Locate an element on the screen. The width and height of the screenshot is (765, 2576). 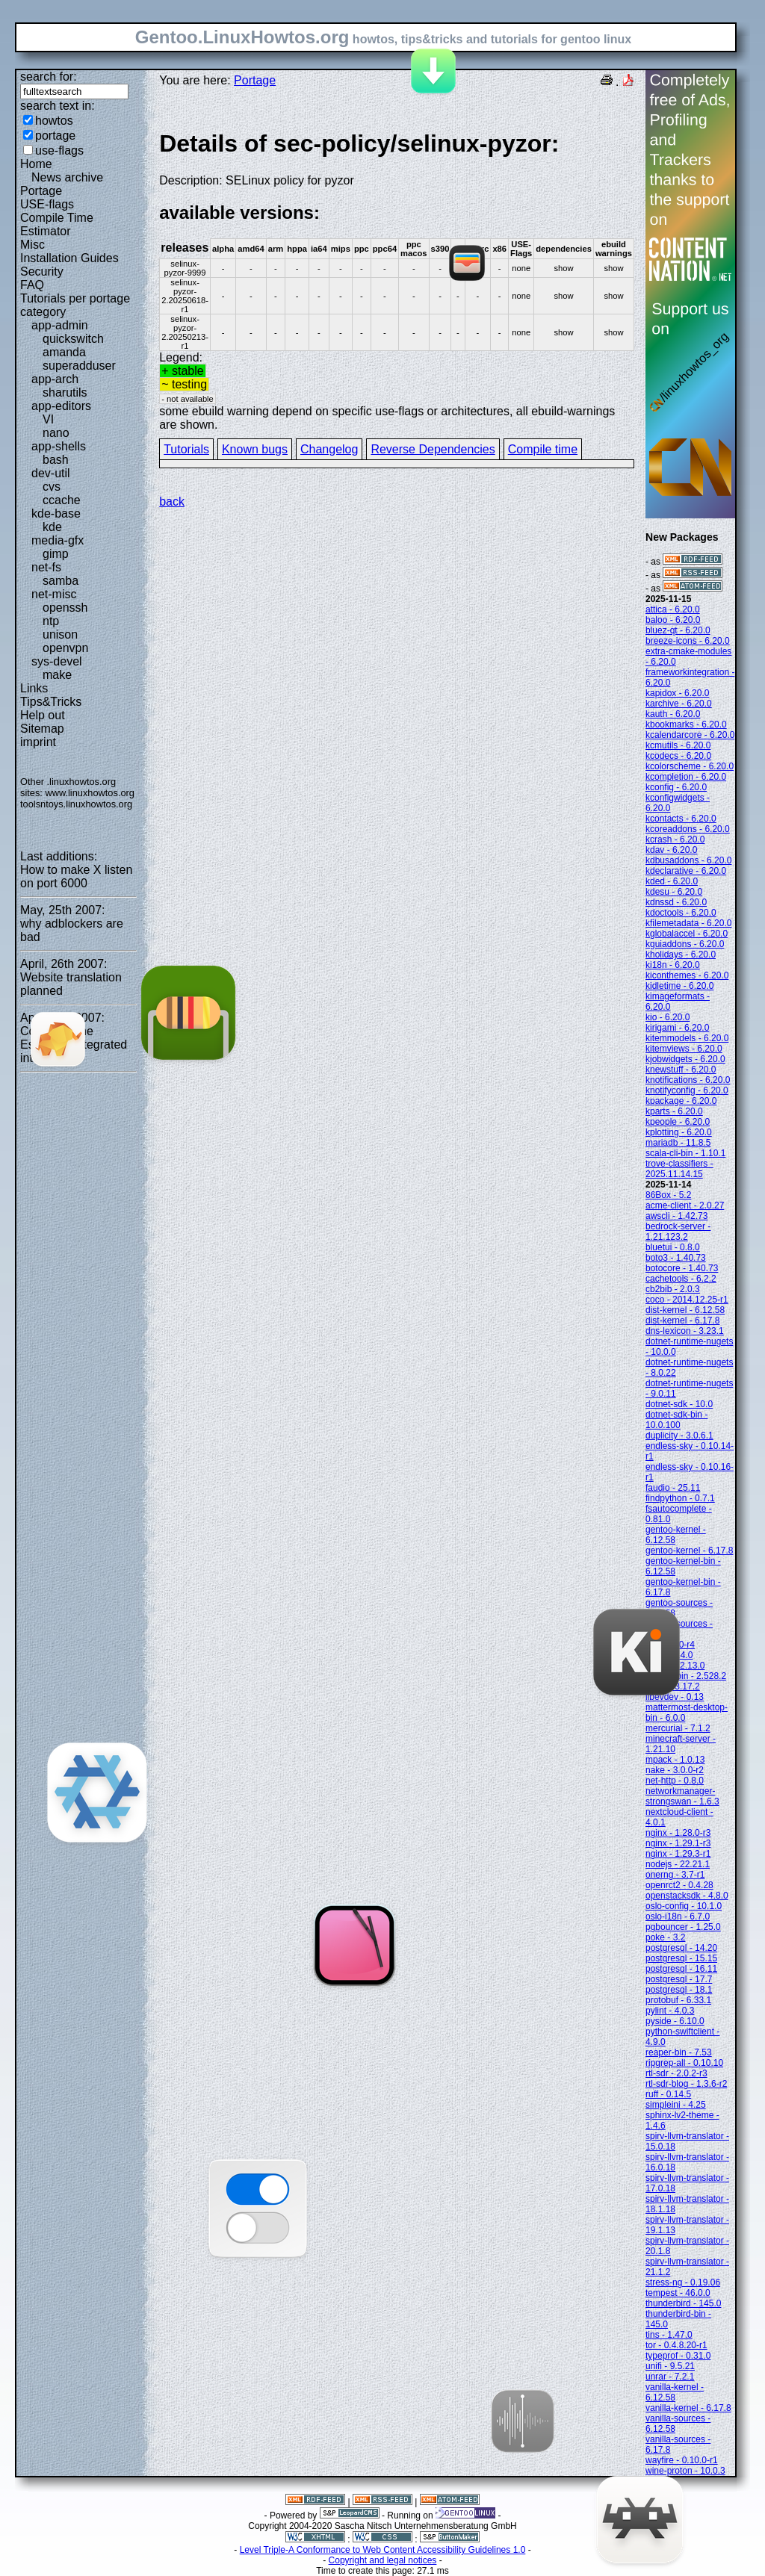
open system tweaks or settings customization is located at coordinates (258, 2209).